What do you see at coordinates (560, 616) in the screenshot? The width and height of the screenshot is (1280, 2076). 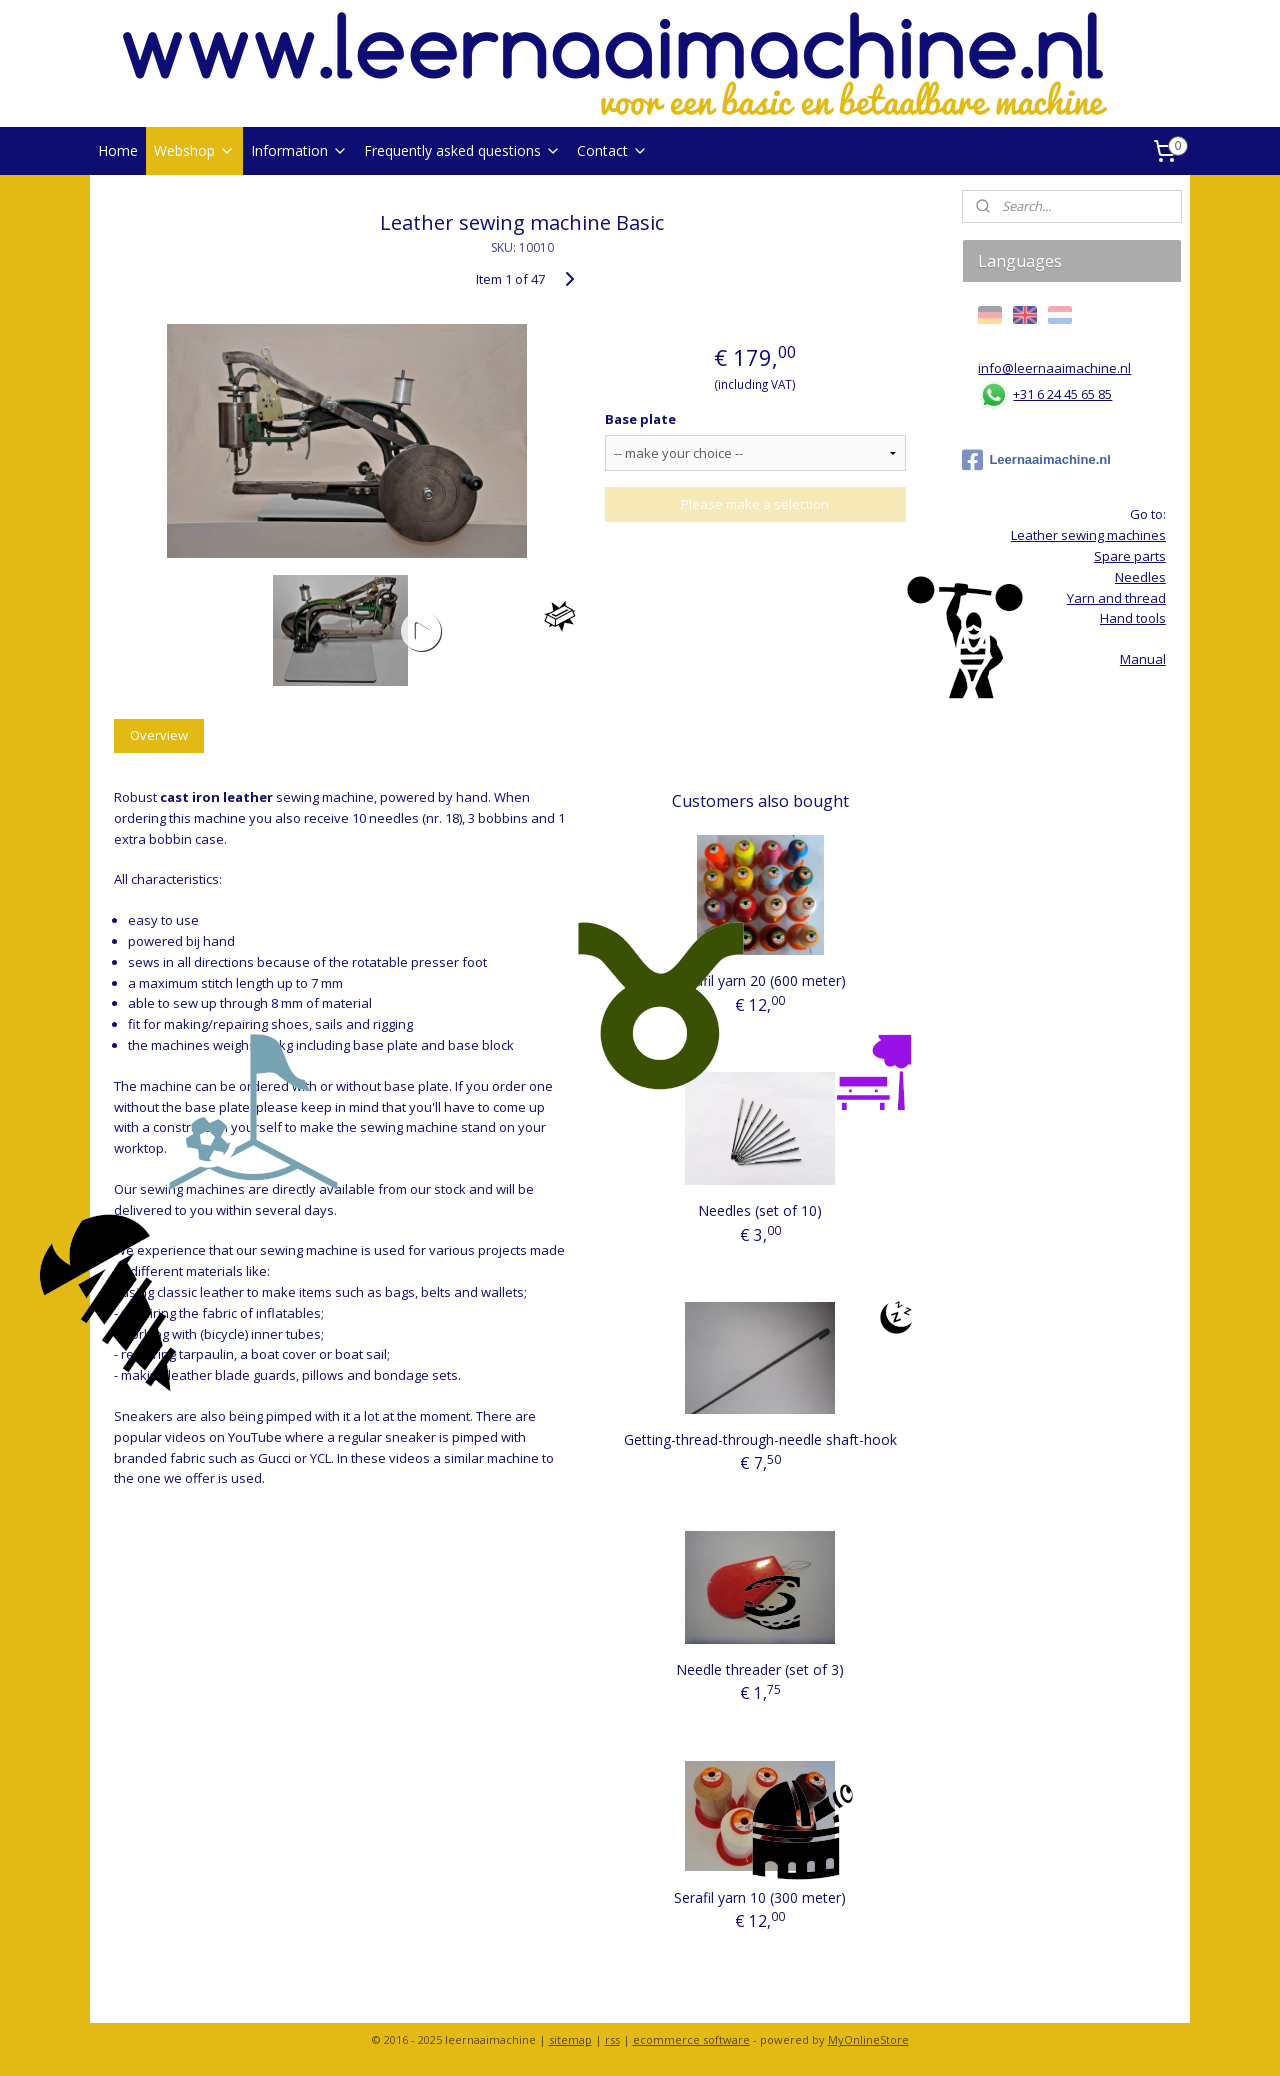 I see `indicates a gold bar or treasure reward` at bounding box center [560, 616].